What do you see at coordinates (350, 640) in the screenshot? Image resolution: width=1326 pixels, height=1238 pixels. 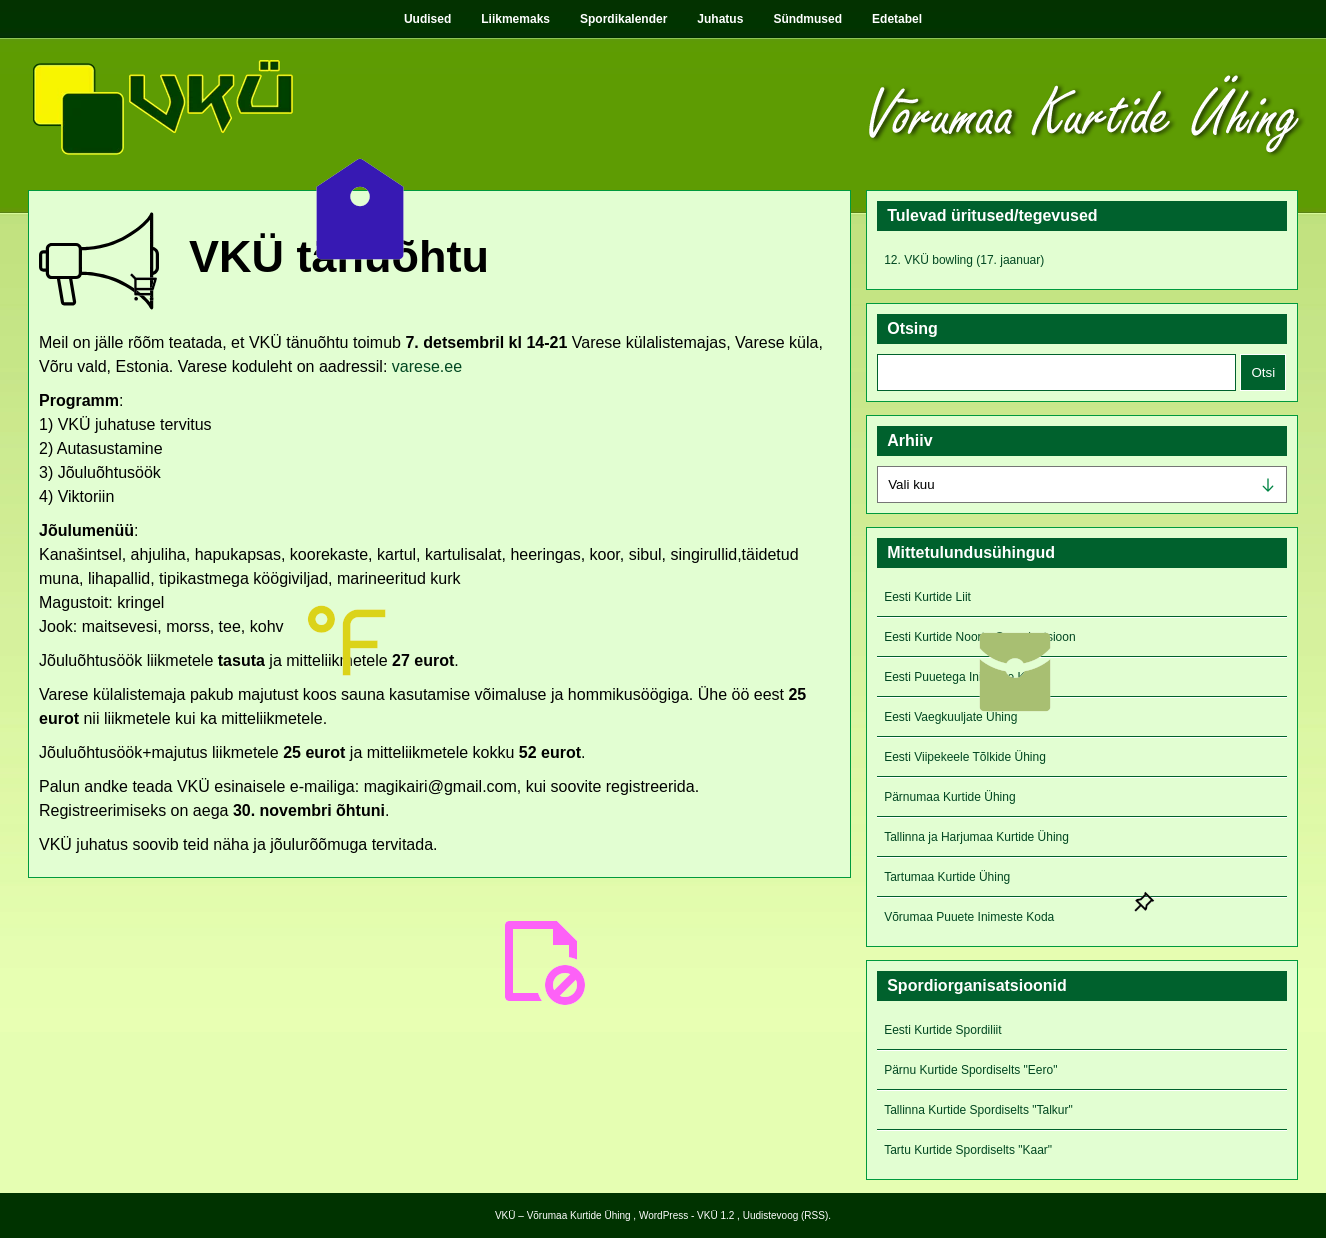 I see `indicates temperature displayed in fahrenheit` at bounding box center [350, 640].